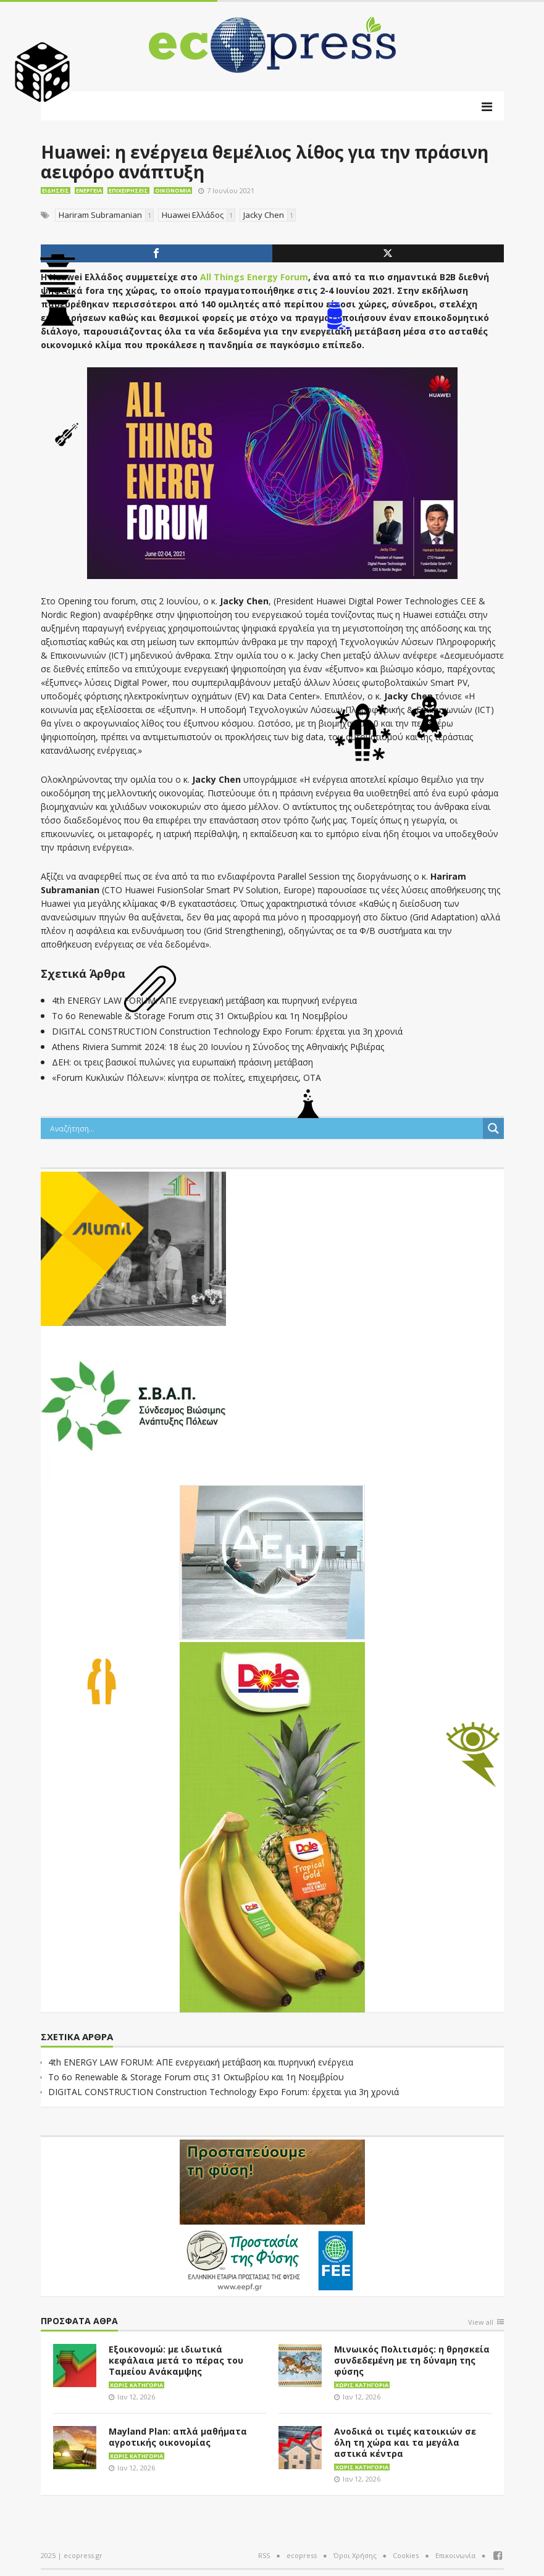  Describe the element at coordinates (308, 1104) in the screenshot. I see `indicates acid or corrosive substance in gameplay` at that location.